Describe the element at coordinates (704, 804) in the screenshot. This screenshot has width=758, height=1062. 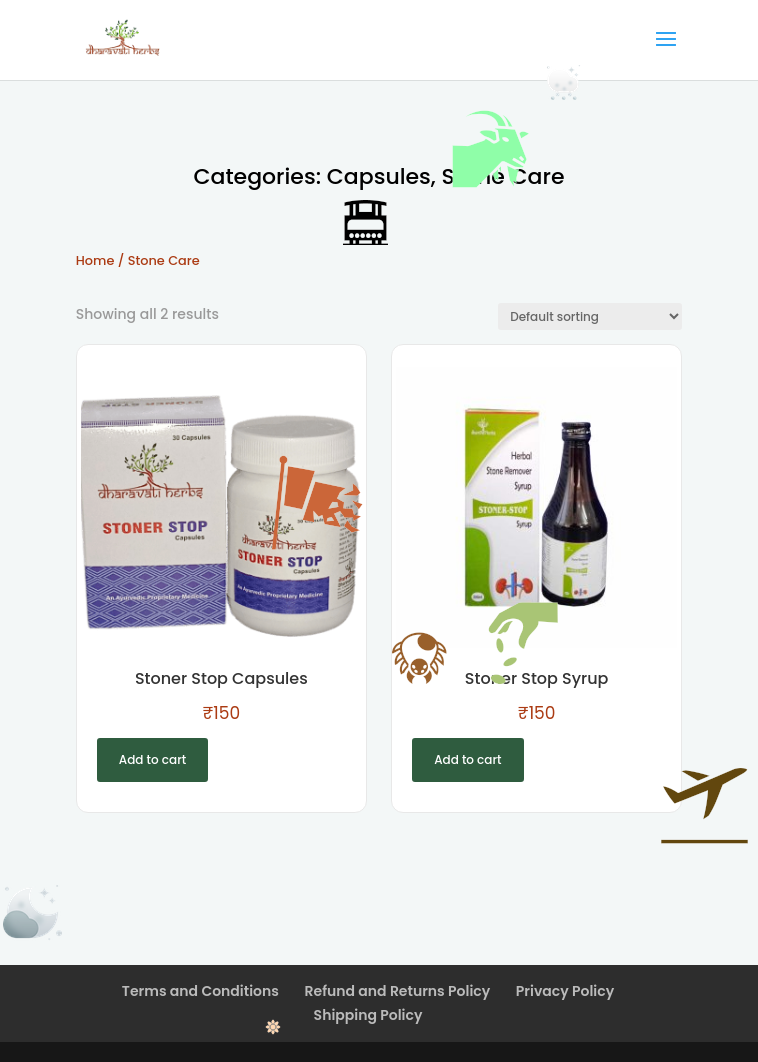
I see `view departing flights` at that location.